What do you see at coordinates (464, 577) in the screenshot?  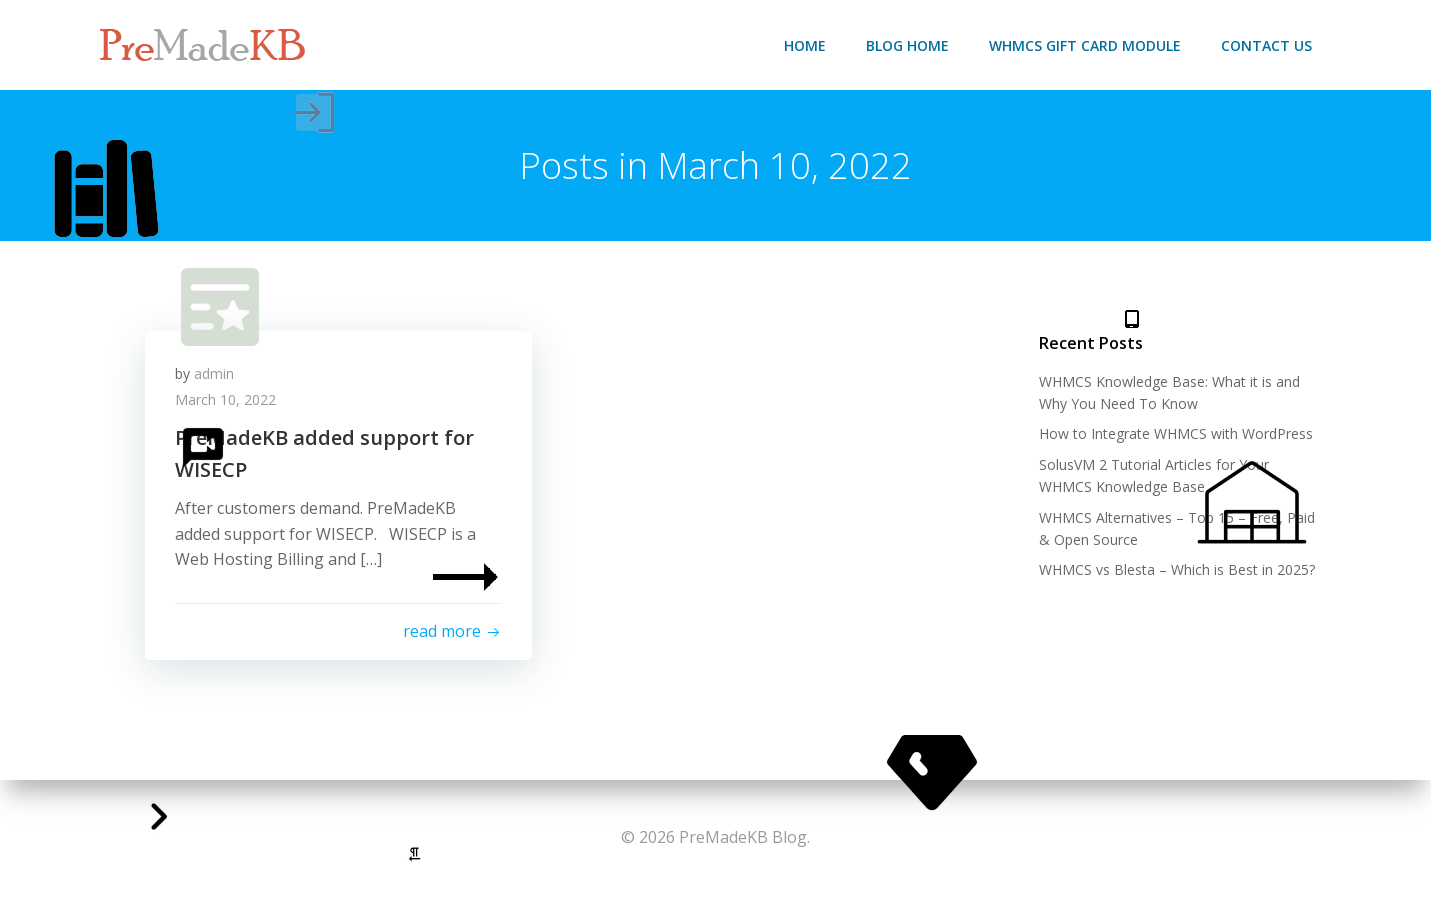 I see `indicates no change or stable trend` at bounding box center [464, 577].